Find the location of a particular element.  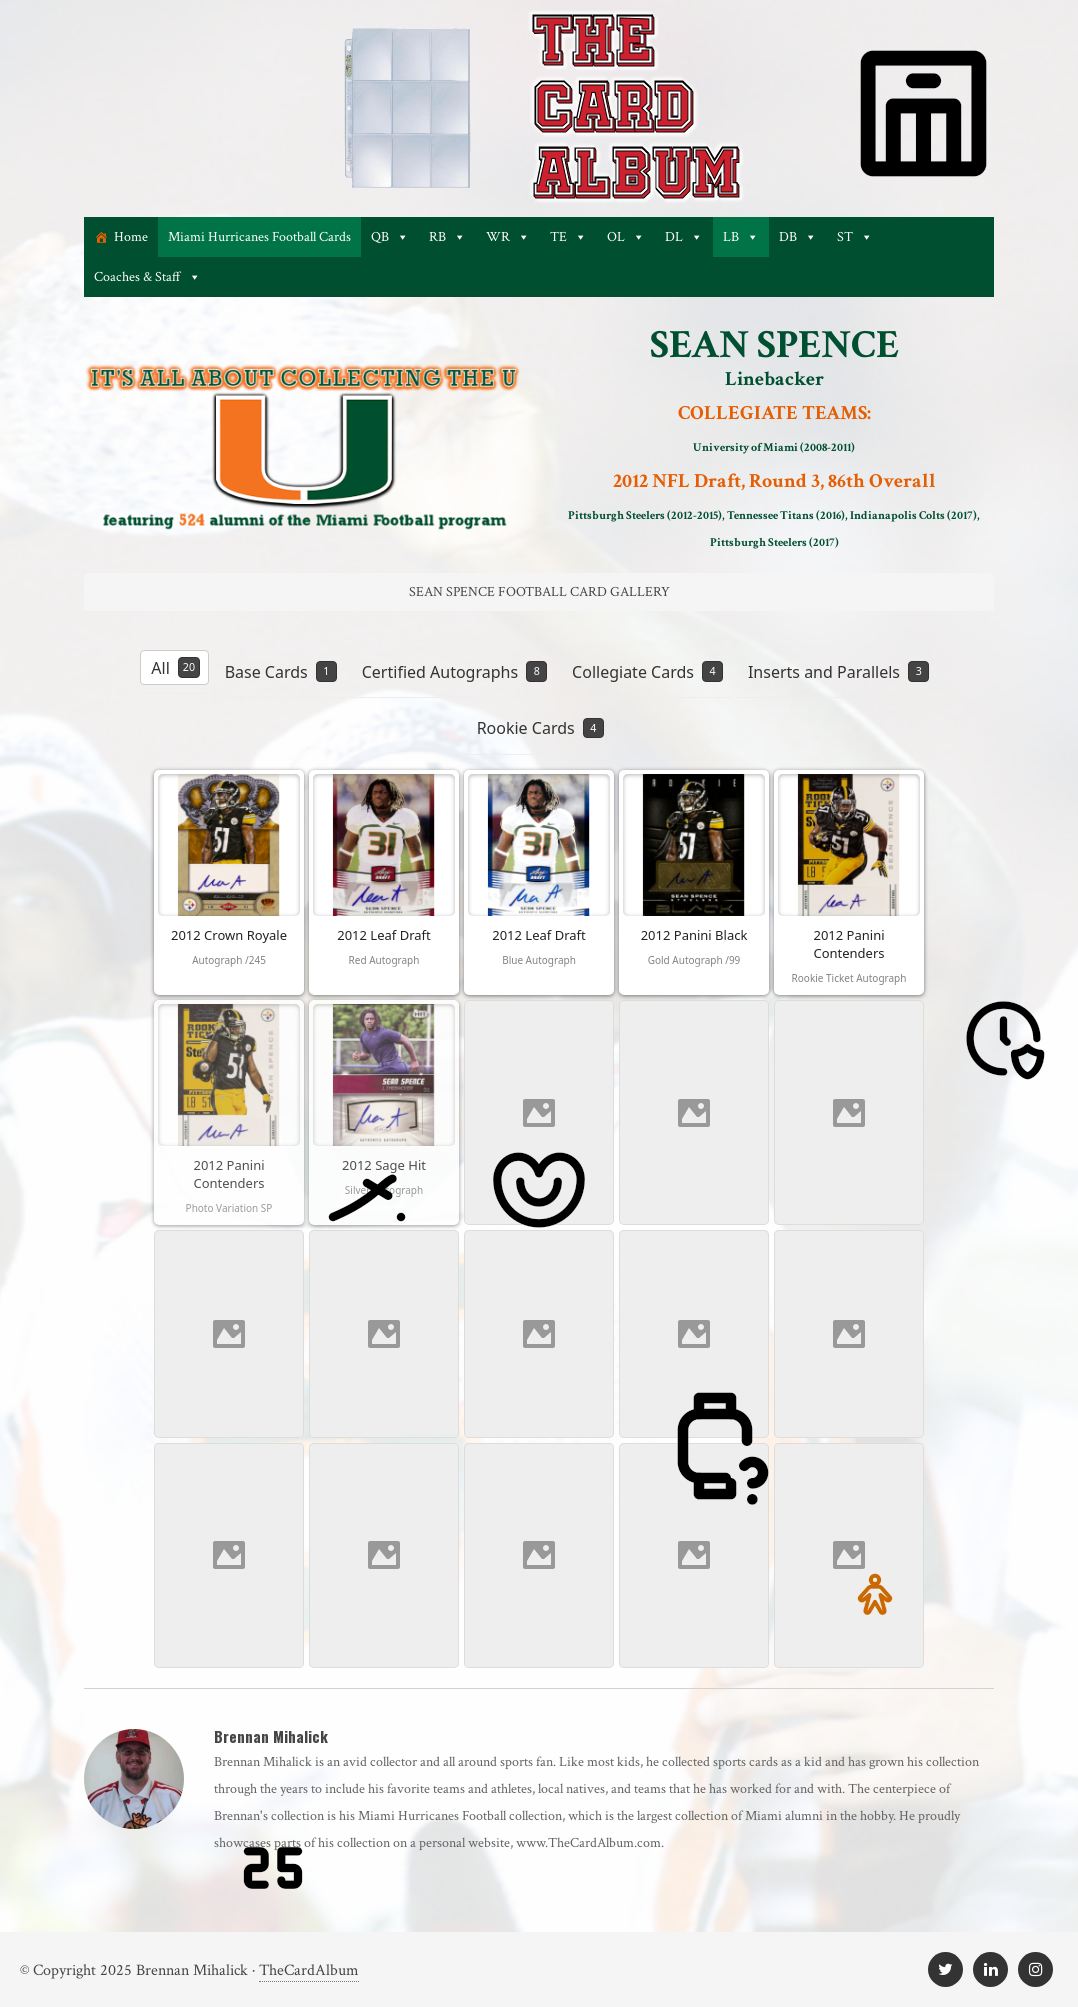

open badoo dating app is located at coordinates (539, 1190).